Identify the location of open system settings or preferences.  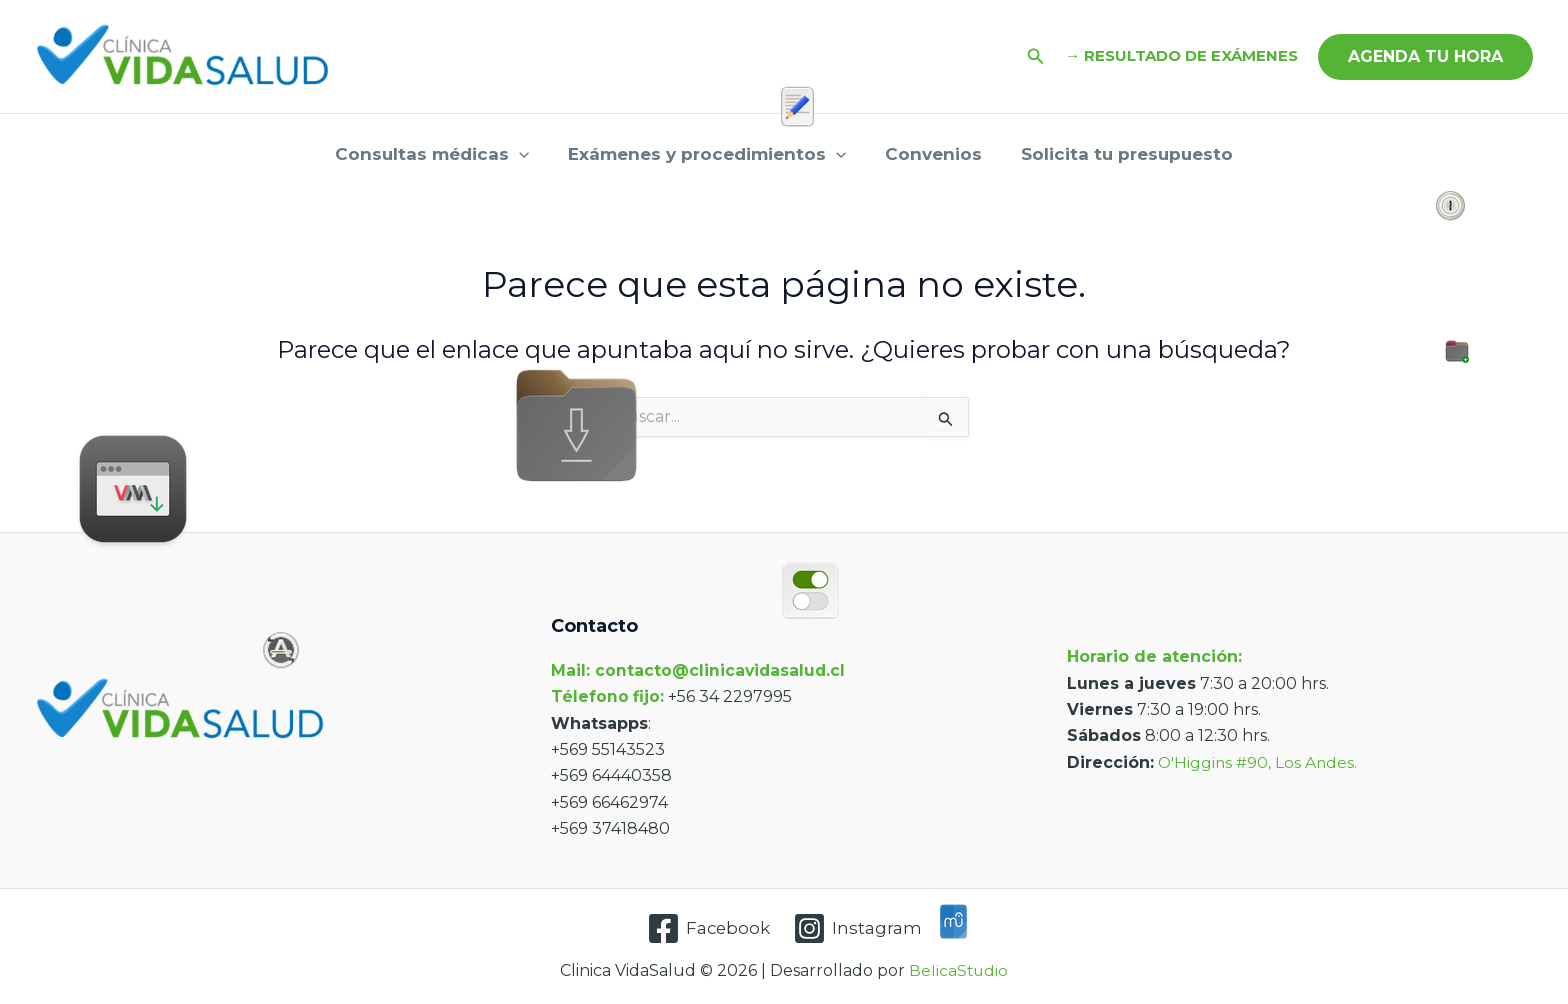
(810, 590).